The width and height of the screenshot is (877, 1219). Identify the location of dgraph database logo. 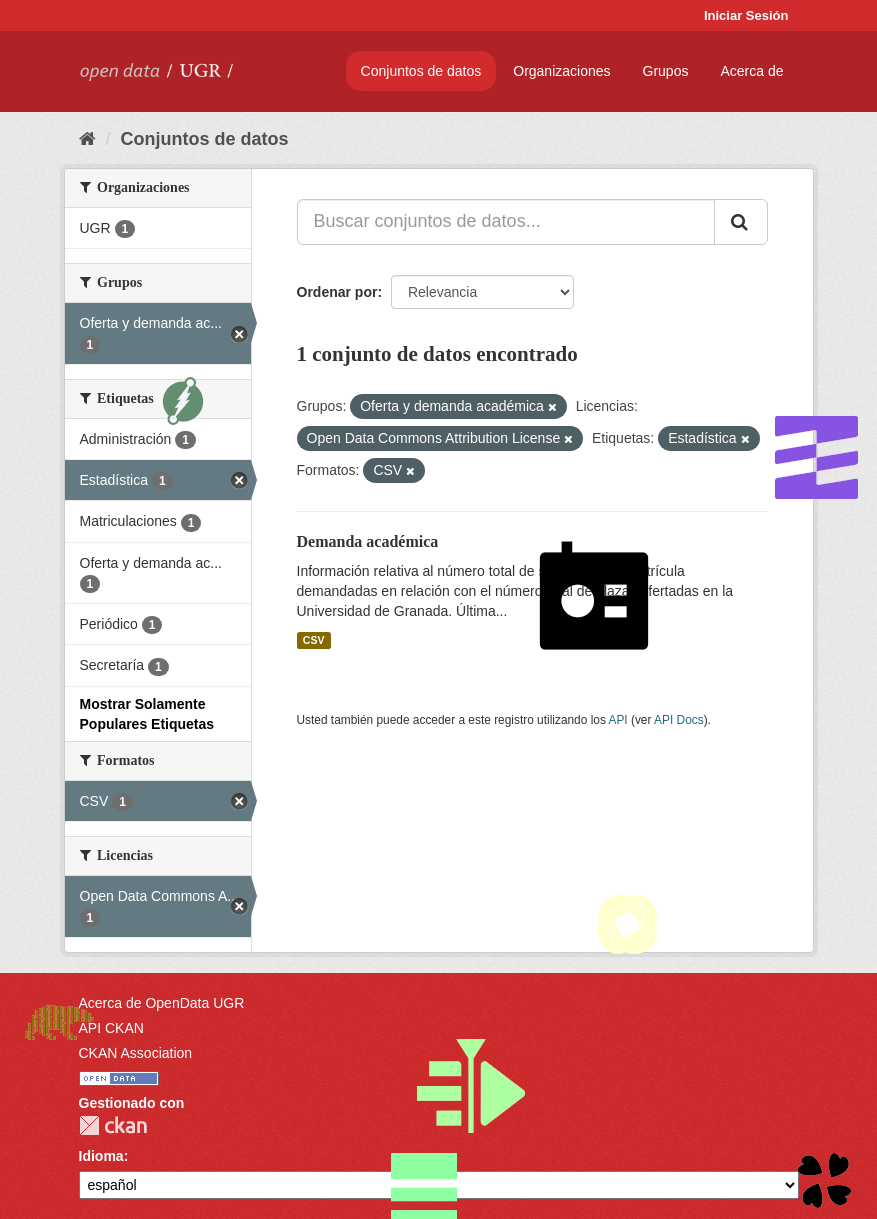
(183, 401).